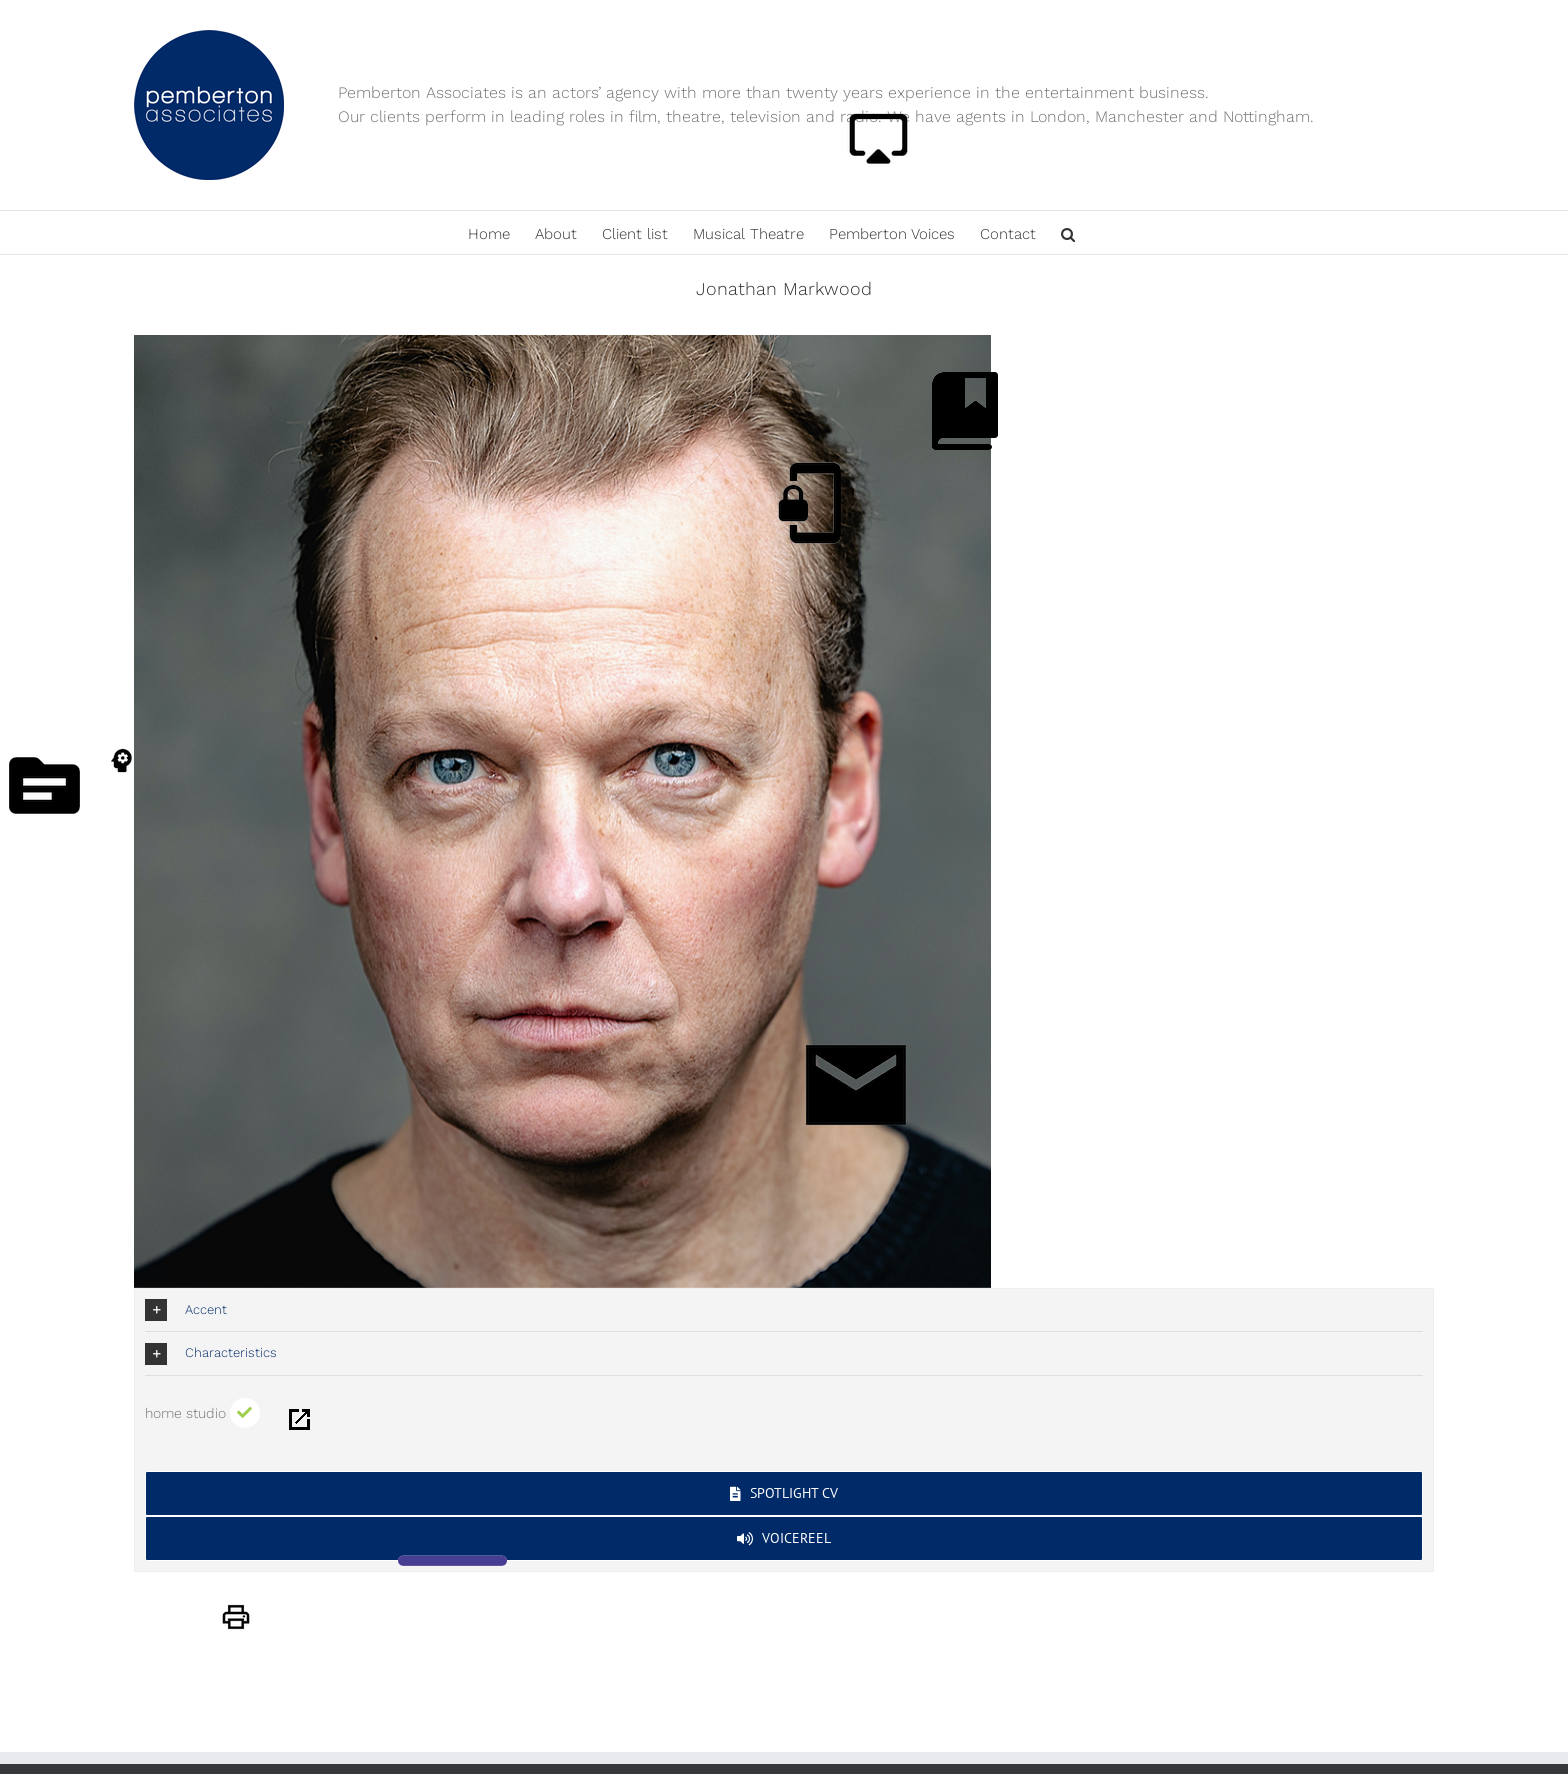 Image resolution: width=1568 pixels, height=1774 pixels. What do you see at coordinates (965, 411) in the screenshot?
I see `access your bookmarked reading list` at bounding box center [965, 411].